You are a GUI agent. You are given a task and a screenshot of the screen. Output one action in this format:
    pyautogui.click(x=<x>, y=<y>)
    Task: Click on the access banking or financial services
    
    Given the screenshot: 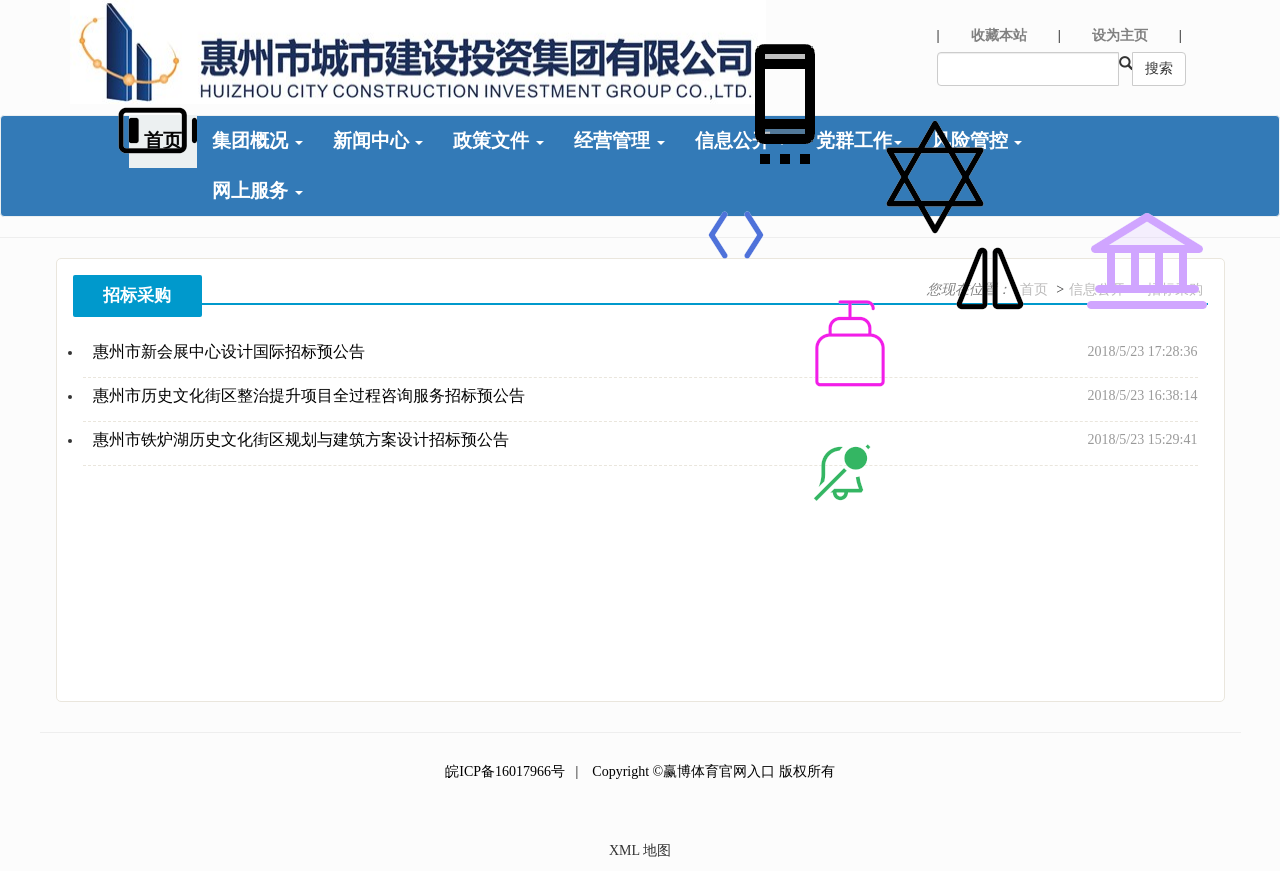 What is the action you would take?
    pyautogui.click(x=1147, y=265)
    